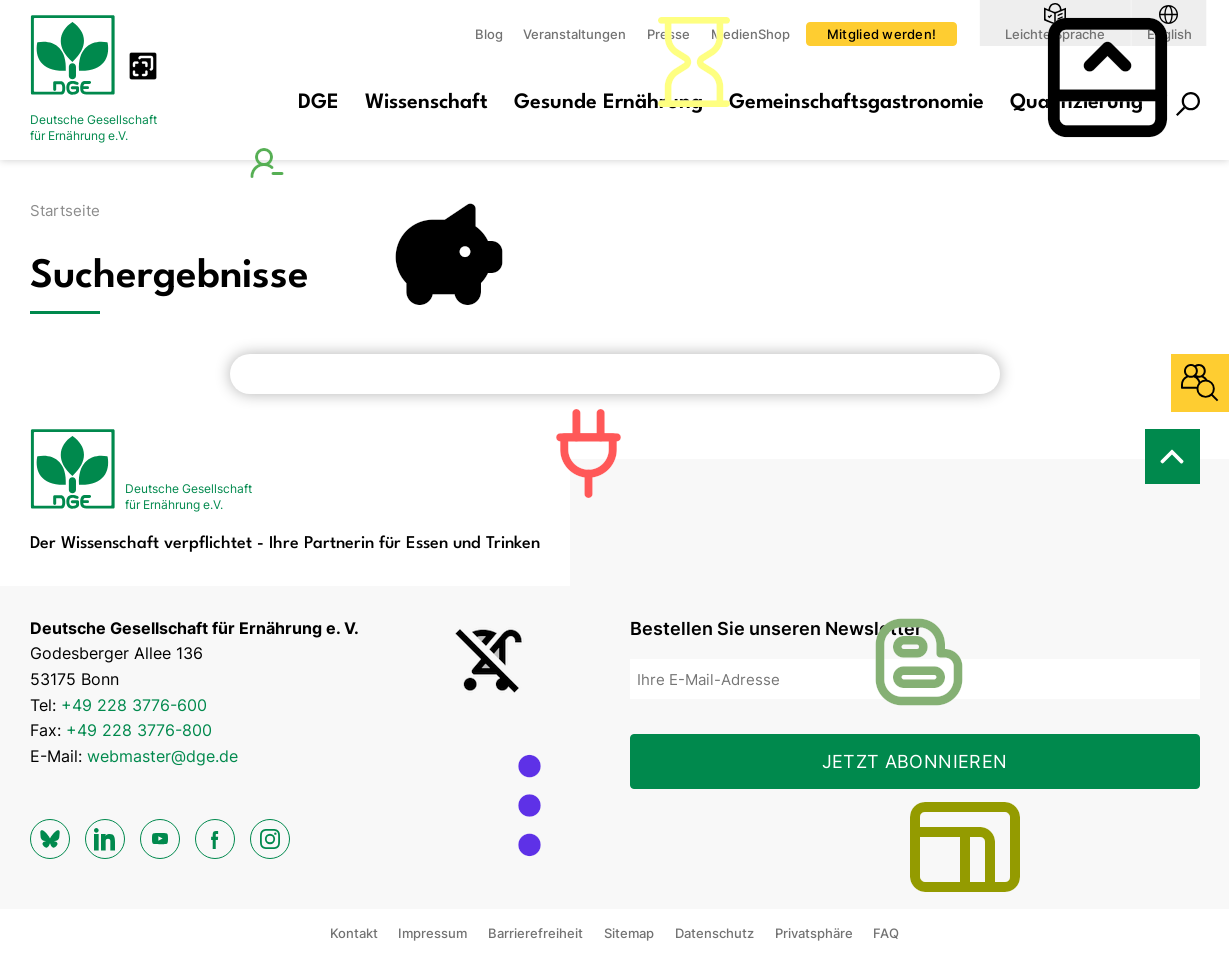 This screenshot has width=1229, height=958. Describe the element at coordinates (489, 658) in the screenshot. I see `strollers not permitted in this area` at that location.